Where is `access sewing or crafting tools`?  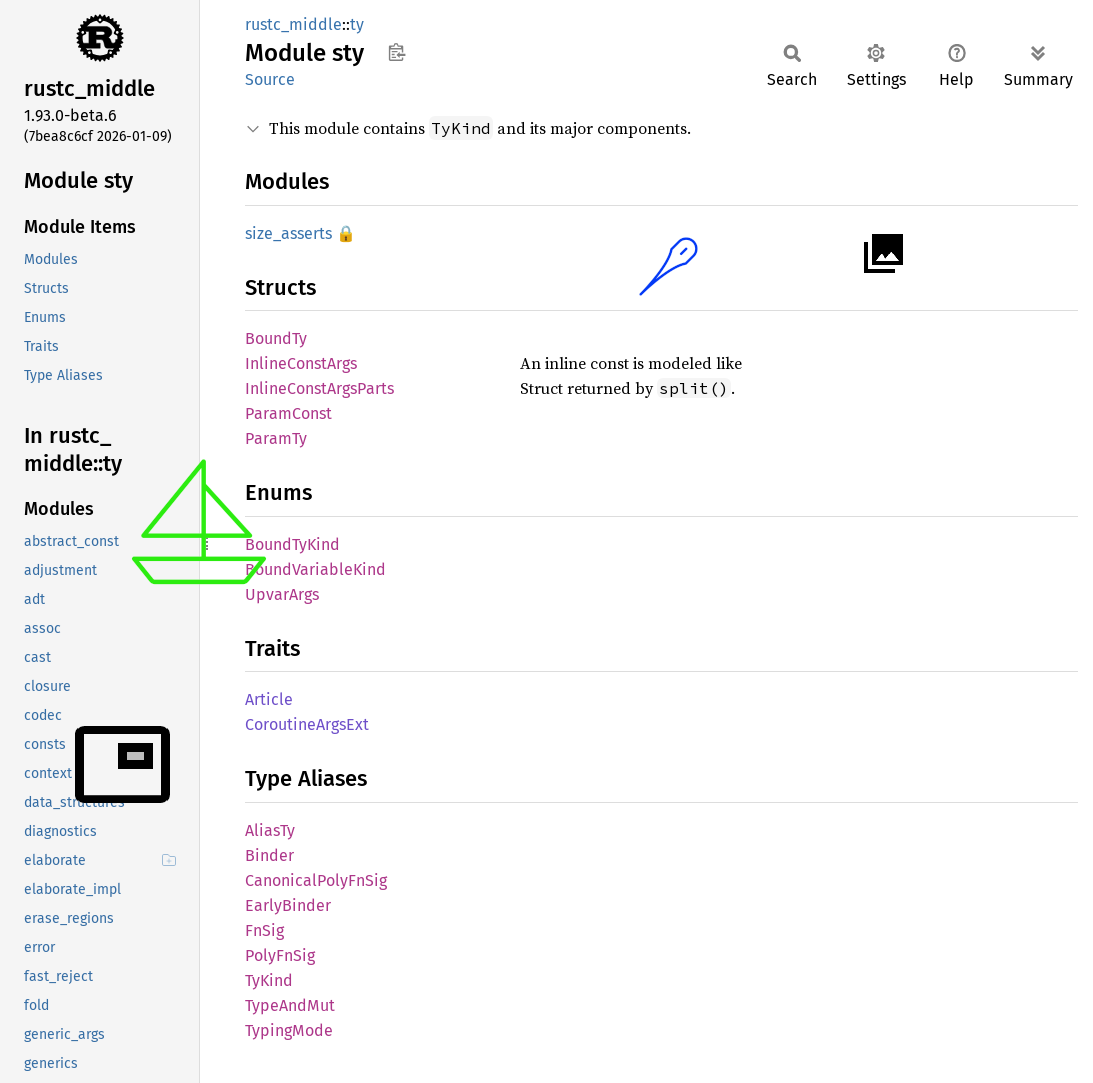
access sewing or crafting tools is located at coordinates (668, 266).